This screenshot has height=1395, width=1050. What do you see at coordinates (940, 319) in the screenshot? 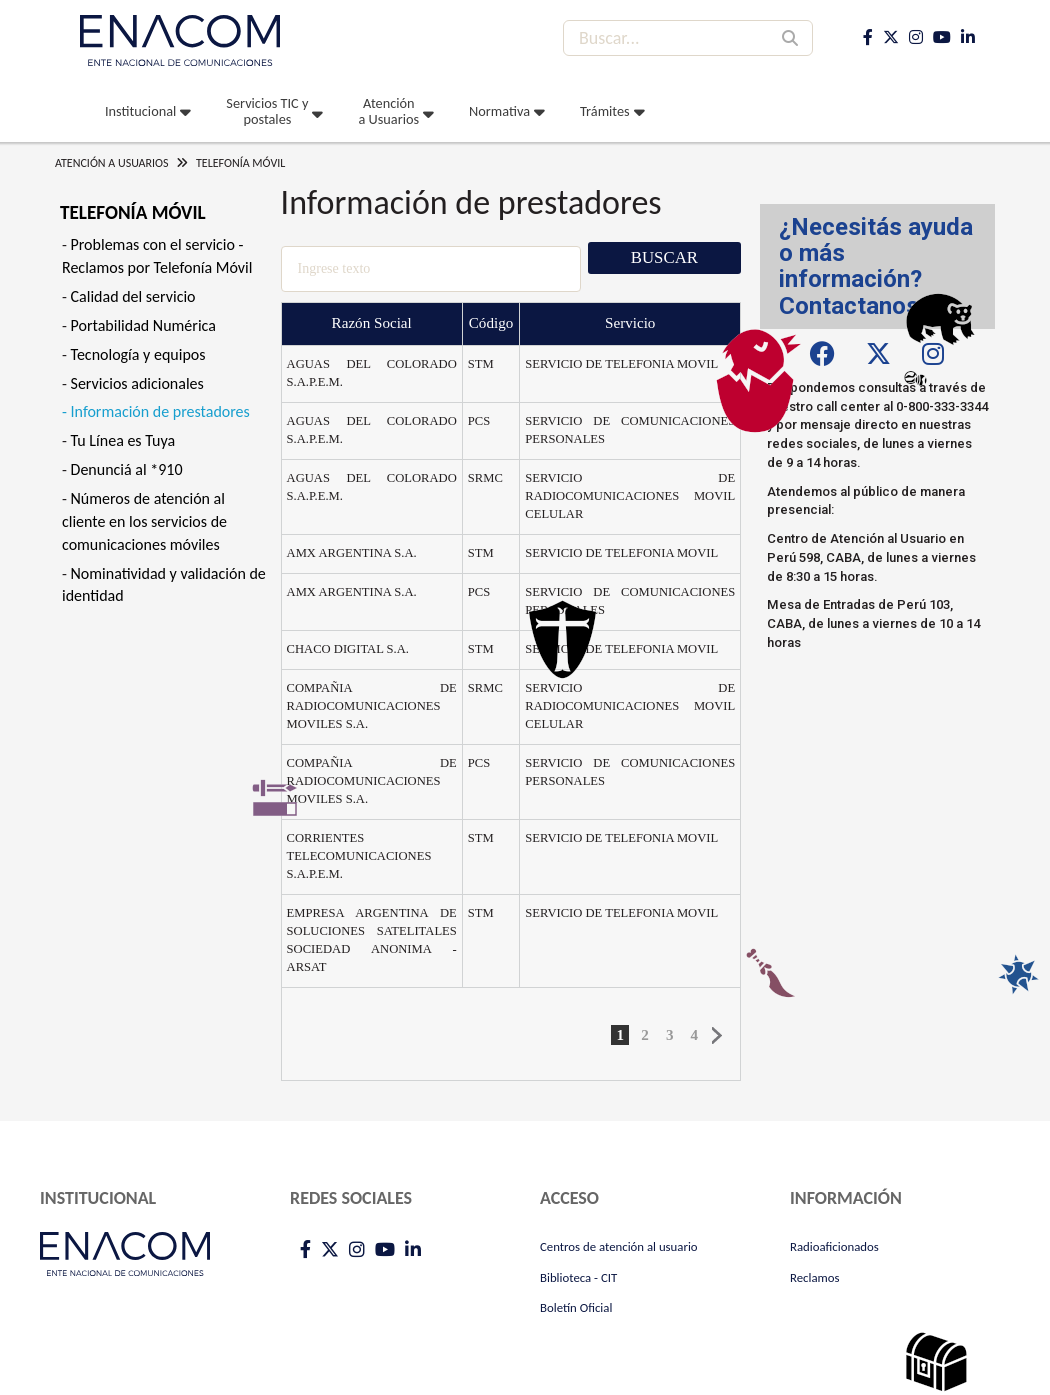
I see `polar bear icon for wildlife or arctic-themed game` at bounding box center [940, 319].